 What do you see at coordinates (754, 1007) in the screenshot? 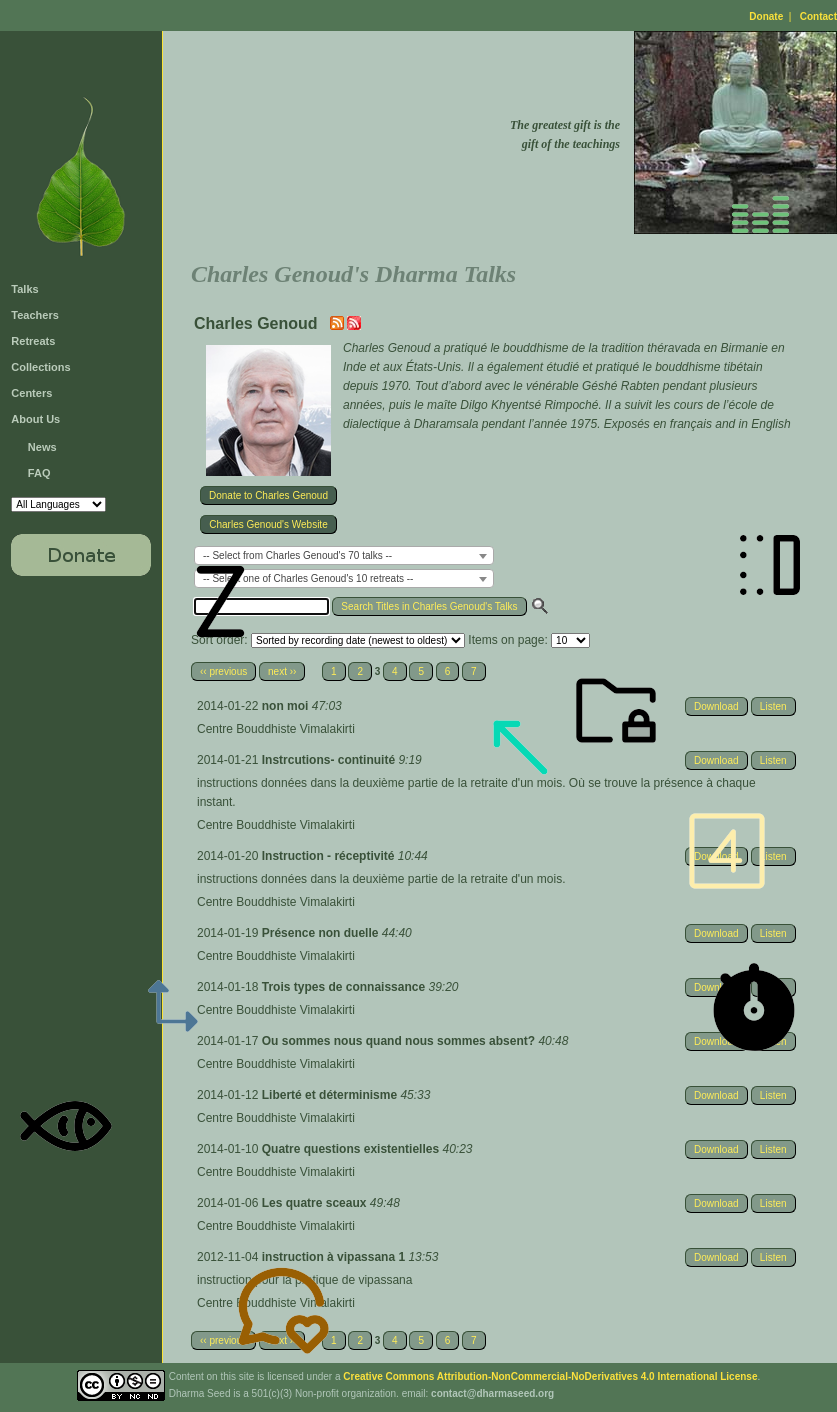
I see `start or stop a timer` at bounding box center [754, 1007].